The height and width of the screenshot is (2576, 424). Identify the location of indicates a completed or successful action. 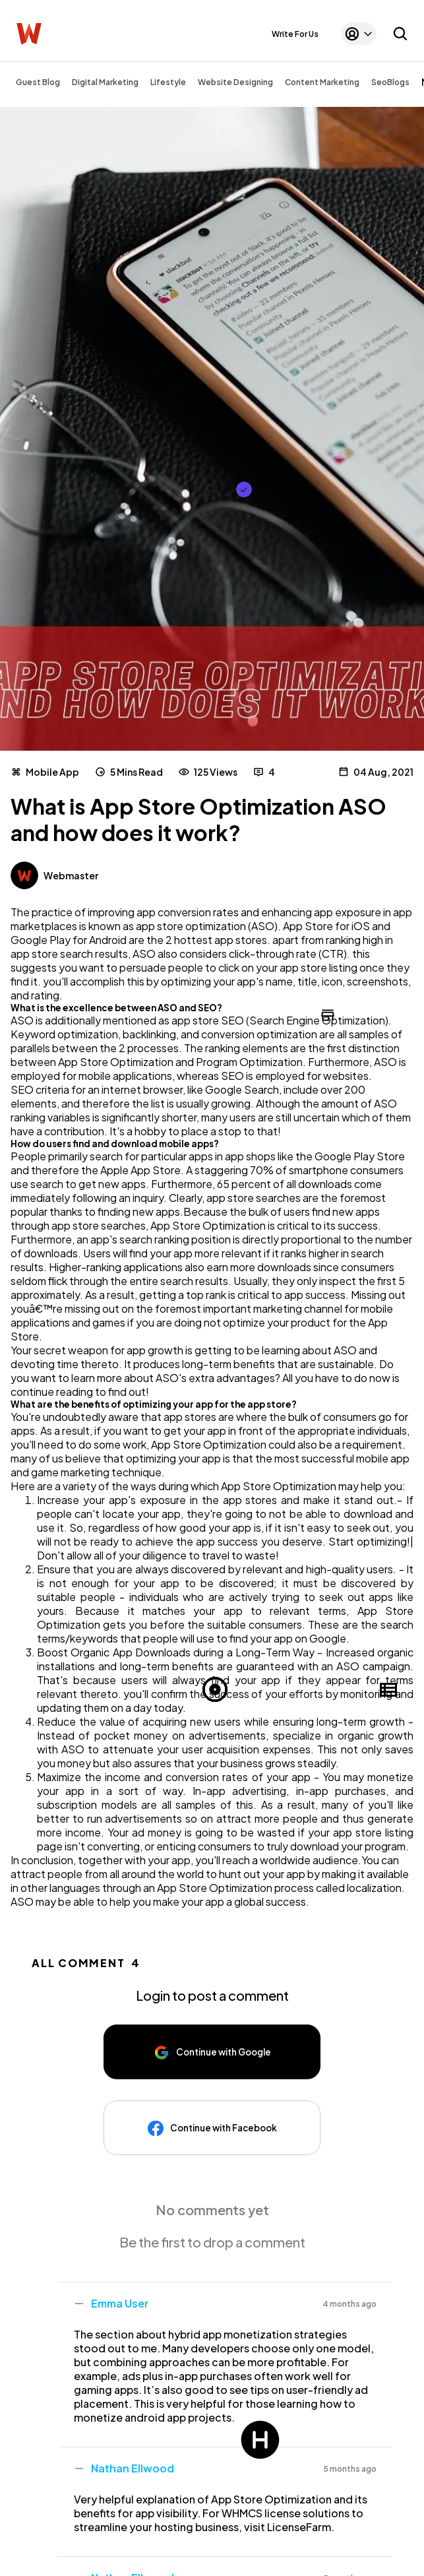
(244, 489).